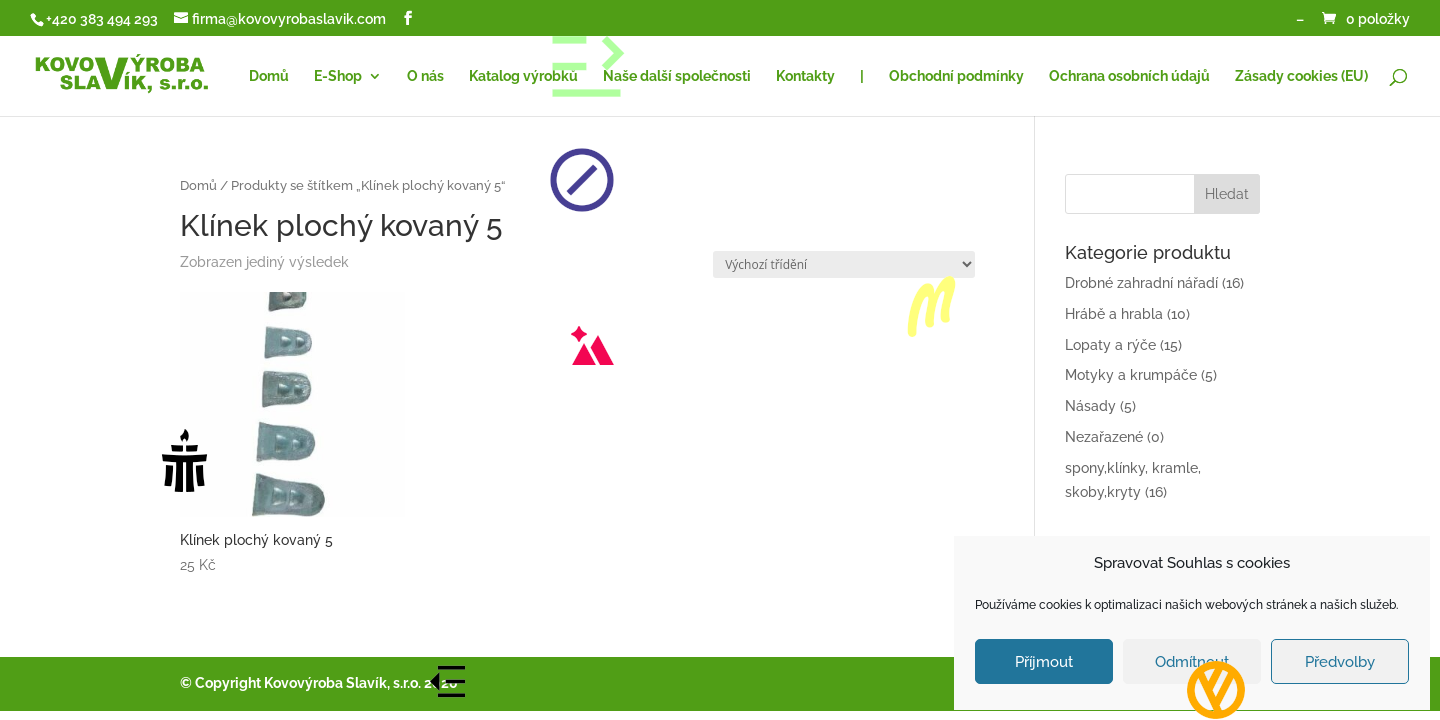 This screenshot has width=1440, height=720. Describe the element at coordinates (586, 66) in the screenshot. I see `expand the side navigation menu` at that location.